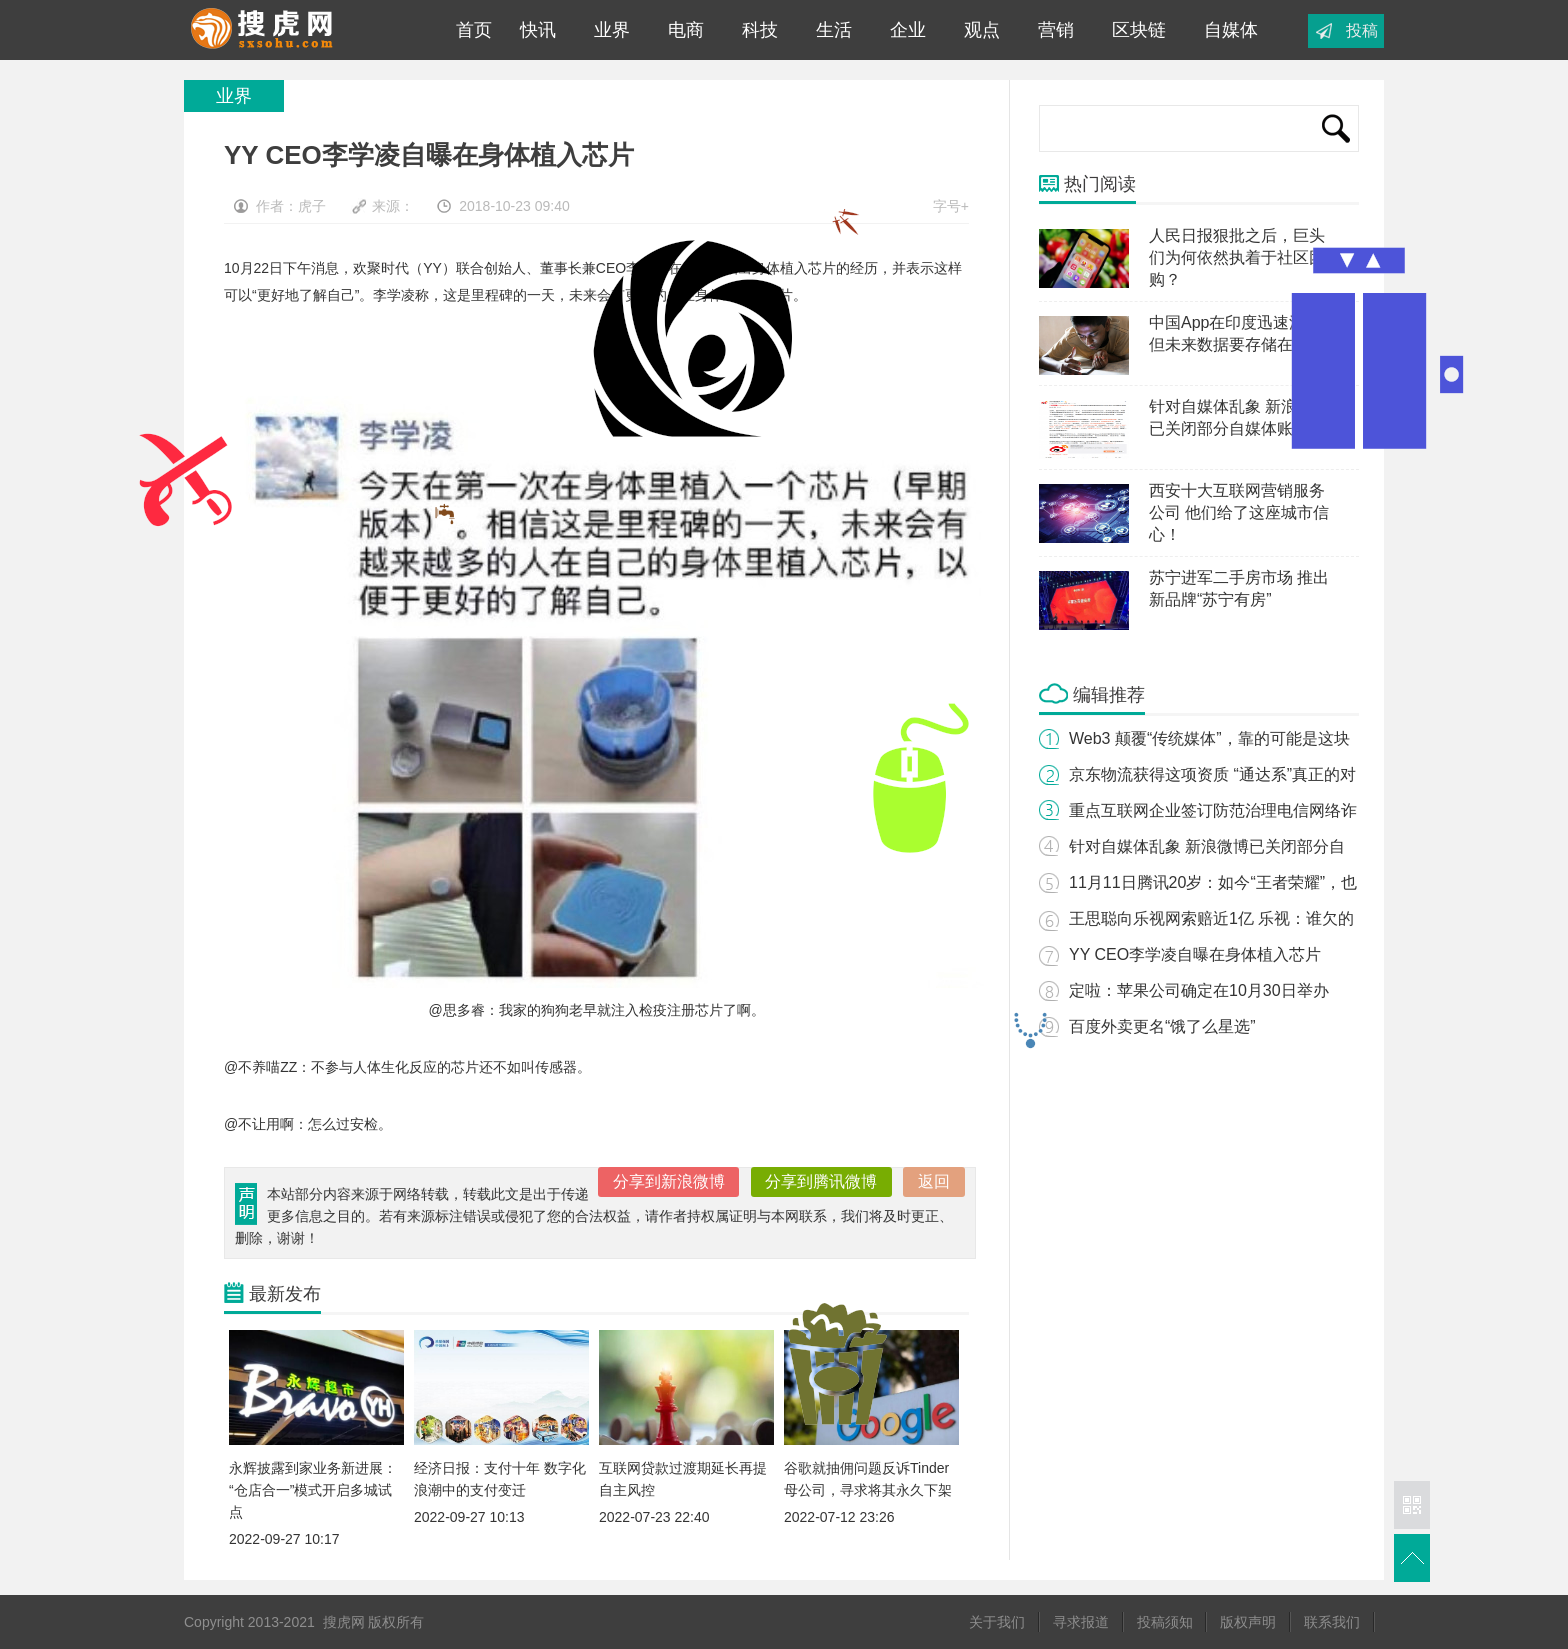 This screenshot has height=1649, width=1568. I want to click on indicates mouse input or cursor control settings, so click(918, 781).